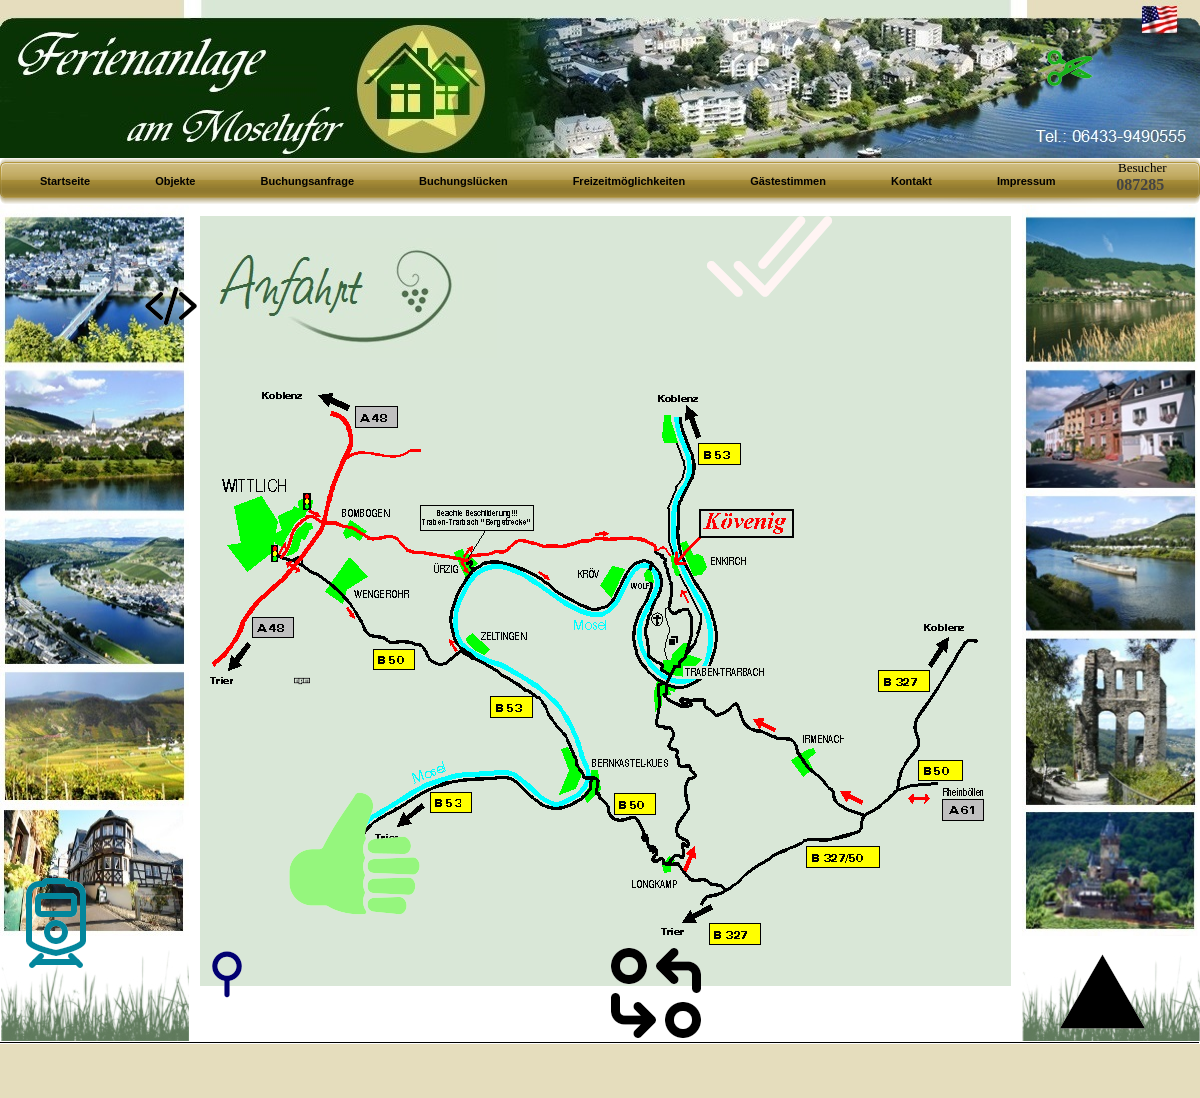 The height and width of the screenshot is (1098, 1200). Describe the element at coordinates (354, 853) in the screenshot. I see `like or approve content` at that location.